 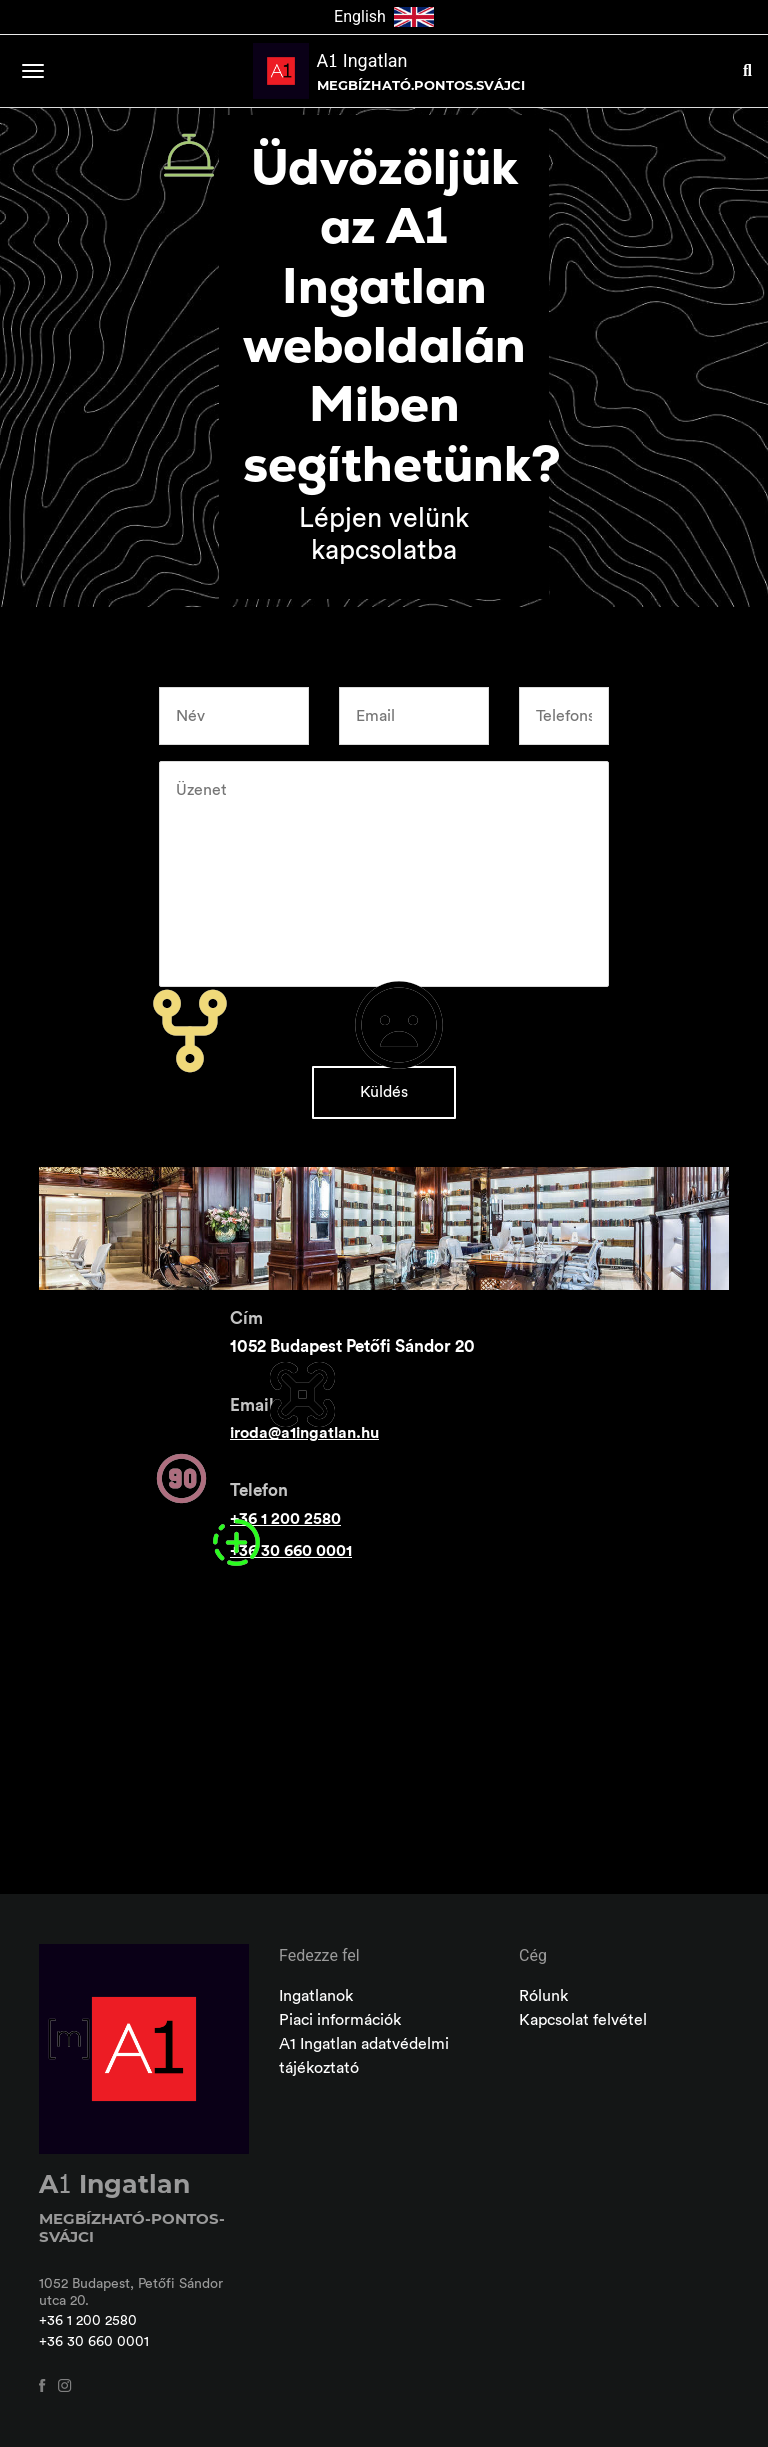 What do you see at coordinates (236, 1542) in the screenshot?
I see `add new item with loading or processing state` at bounding box center [236, 1542].